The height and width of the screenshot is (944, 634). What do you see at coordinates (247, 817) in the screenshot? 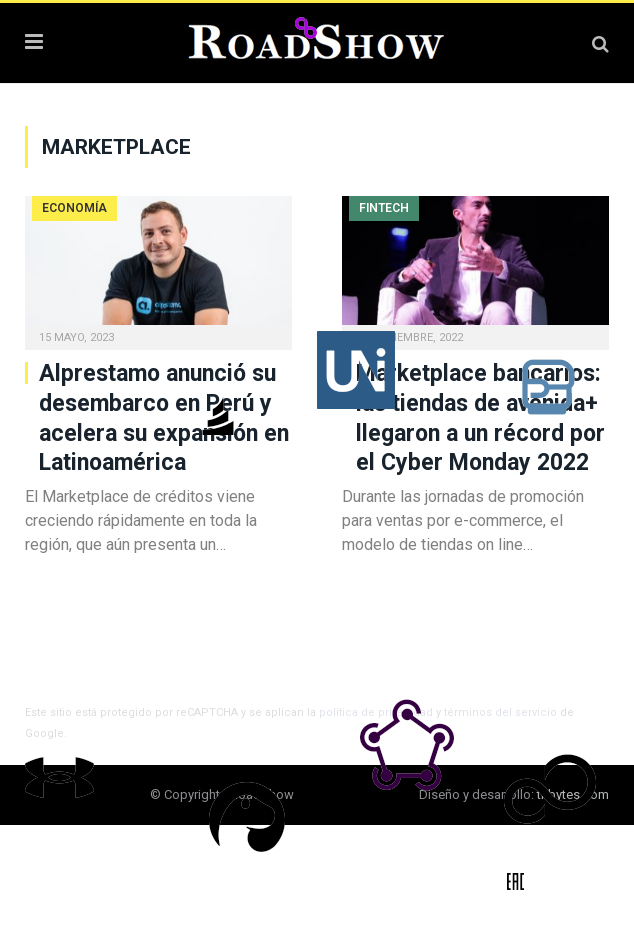
I see `Deno runtime logo` at bounding box center [247, 817].